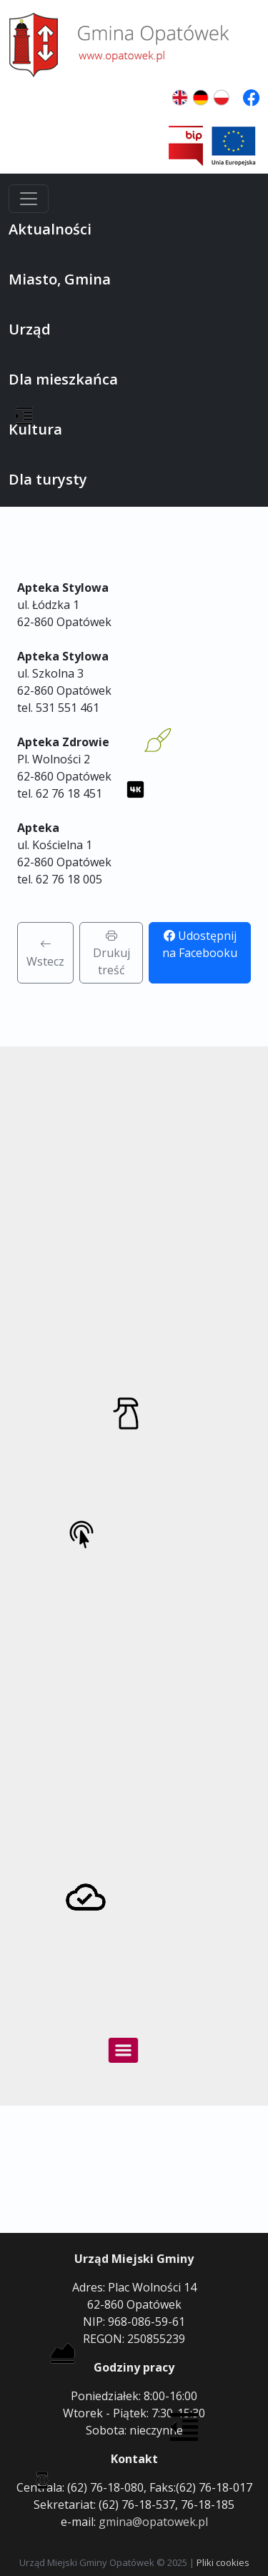 This screenshot has width=268, height=2576. I want to click on indicates 4K video quality is available, so click(135, 789).